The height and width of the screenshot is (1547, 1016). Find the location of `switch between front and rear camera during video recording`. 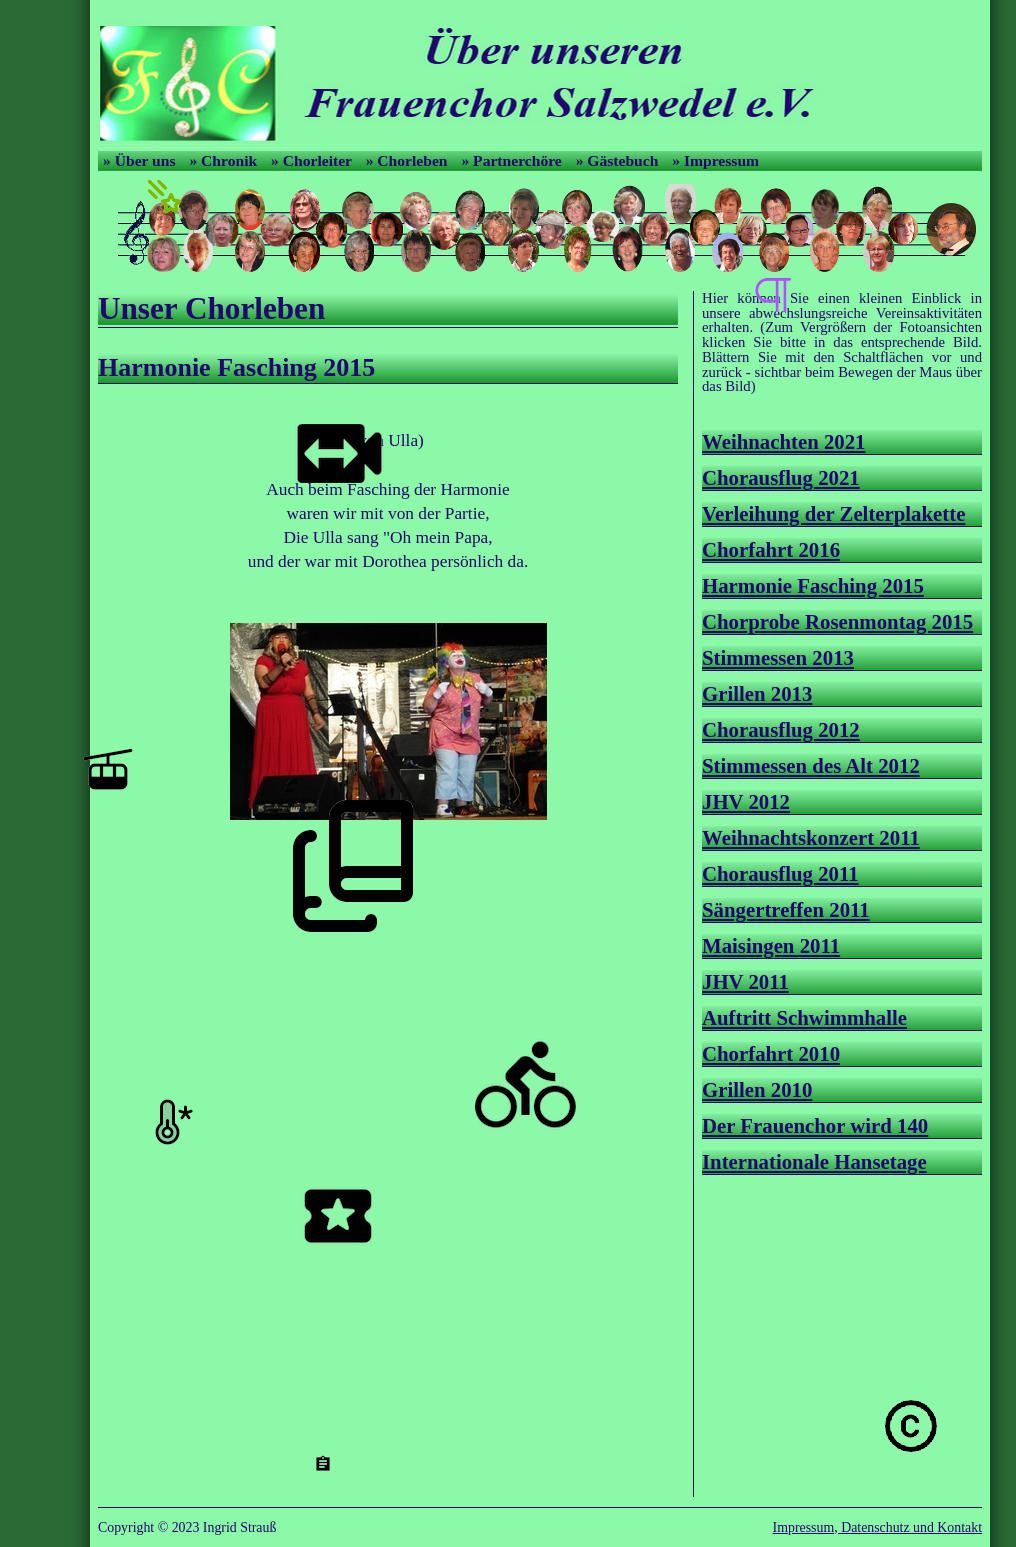

switch between front and rear camera during video recording is located at coordinates (339, 453).